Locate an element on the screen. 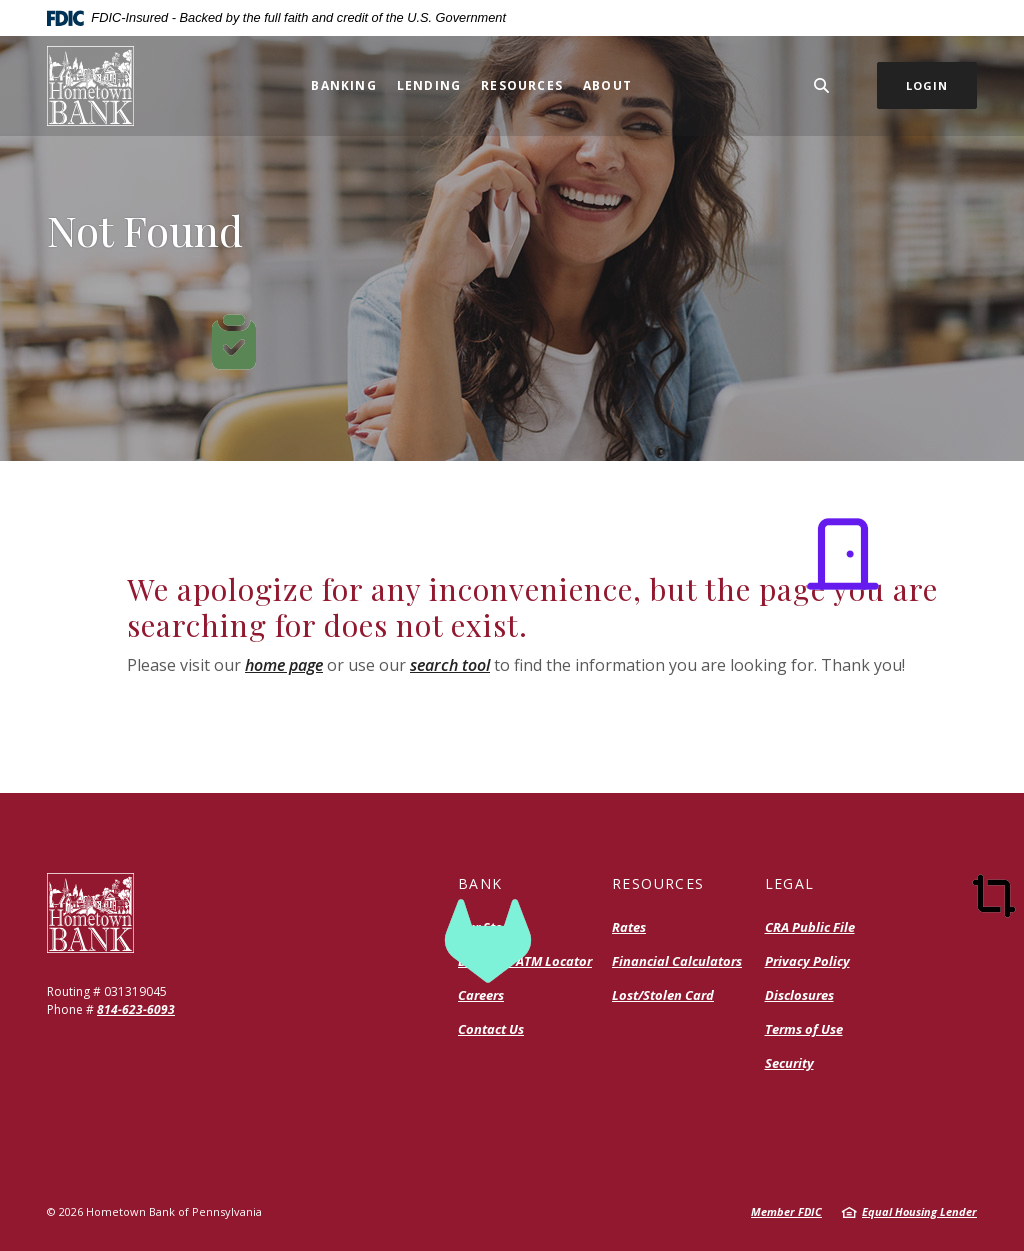 The height and width of the screenshot is (1251, 1024). mark task as complete is located at coordinates (234, 342).